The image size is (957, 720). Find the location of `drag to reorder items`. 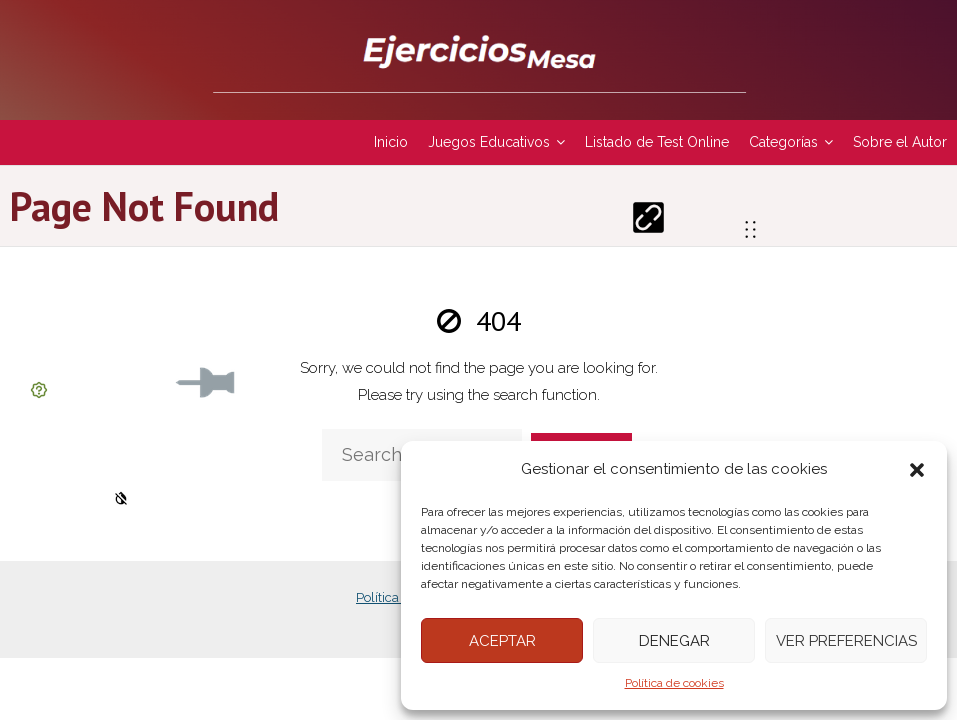

drag to reorder items is located at coordinates (750, 229).